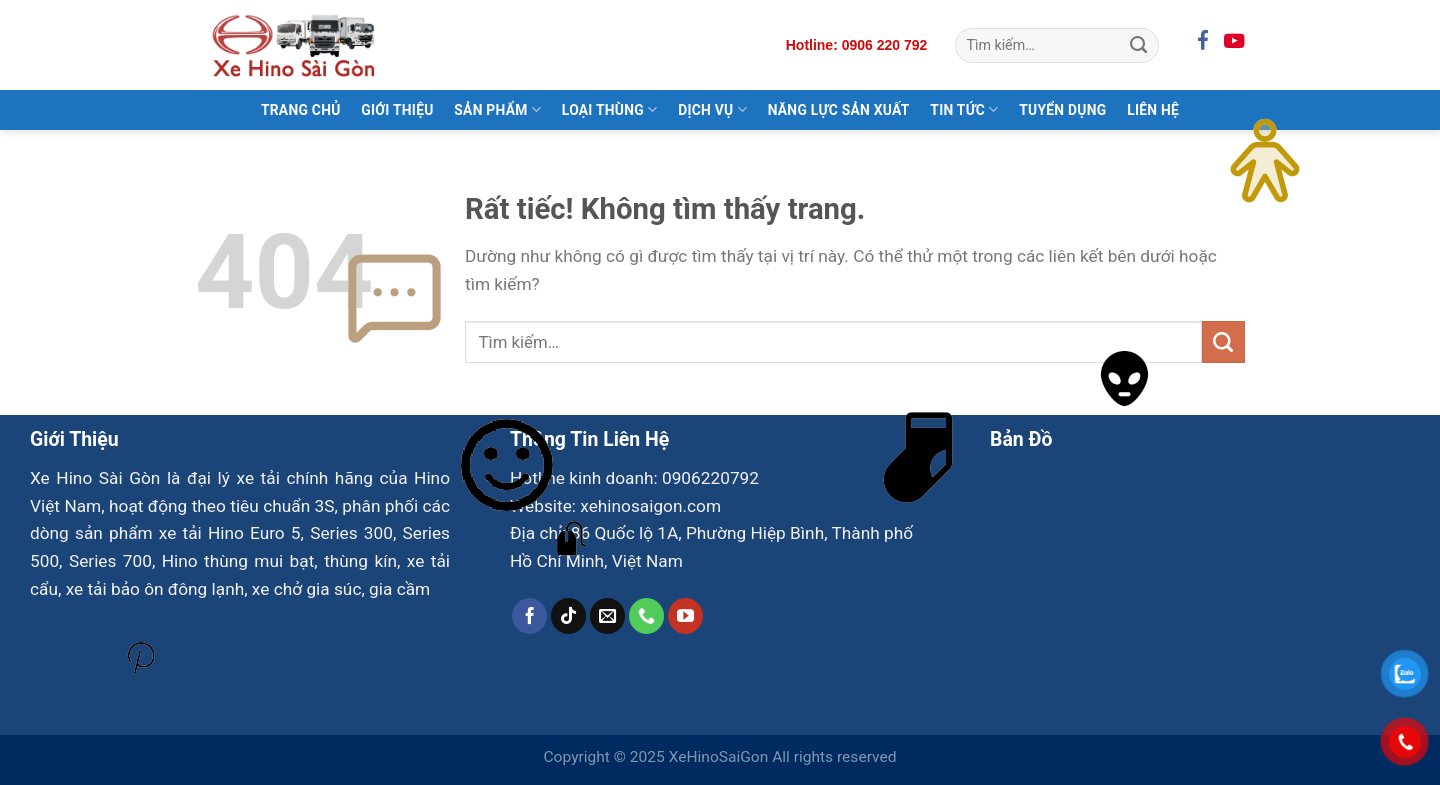  Describe the element at coordinates (921, 456) in the screenshot. I see `browse clothing or apparel items` at that location.